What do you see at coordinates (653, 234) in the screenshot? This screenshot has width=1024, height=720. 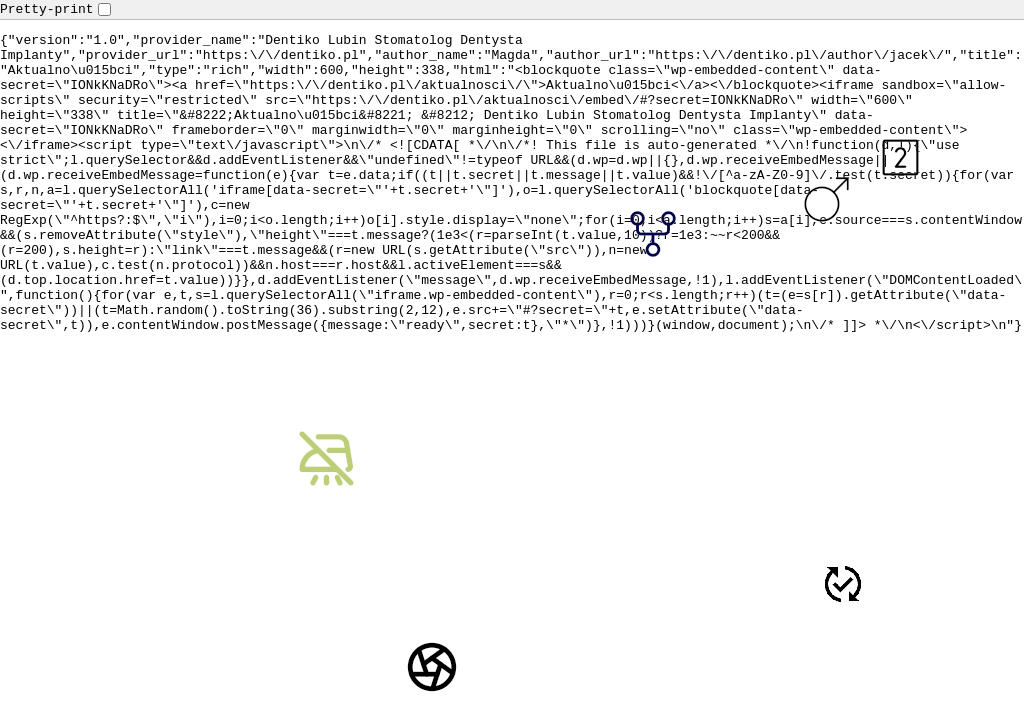 I see `fork a repository or branch` at bounding box center [653, 234].